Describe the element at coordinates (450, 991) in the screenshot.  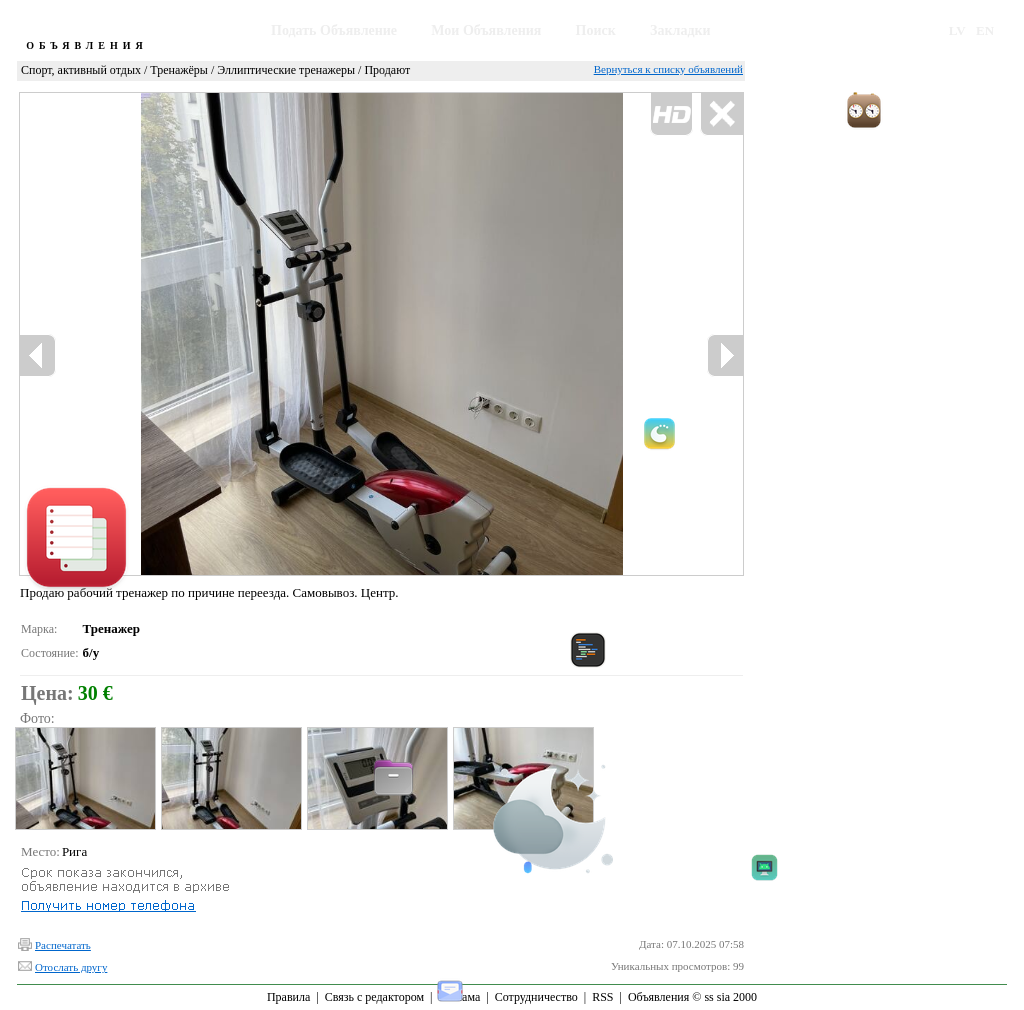
I see `open email application` at that location.